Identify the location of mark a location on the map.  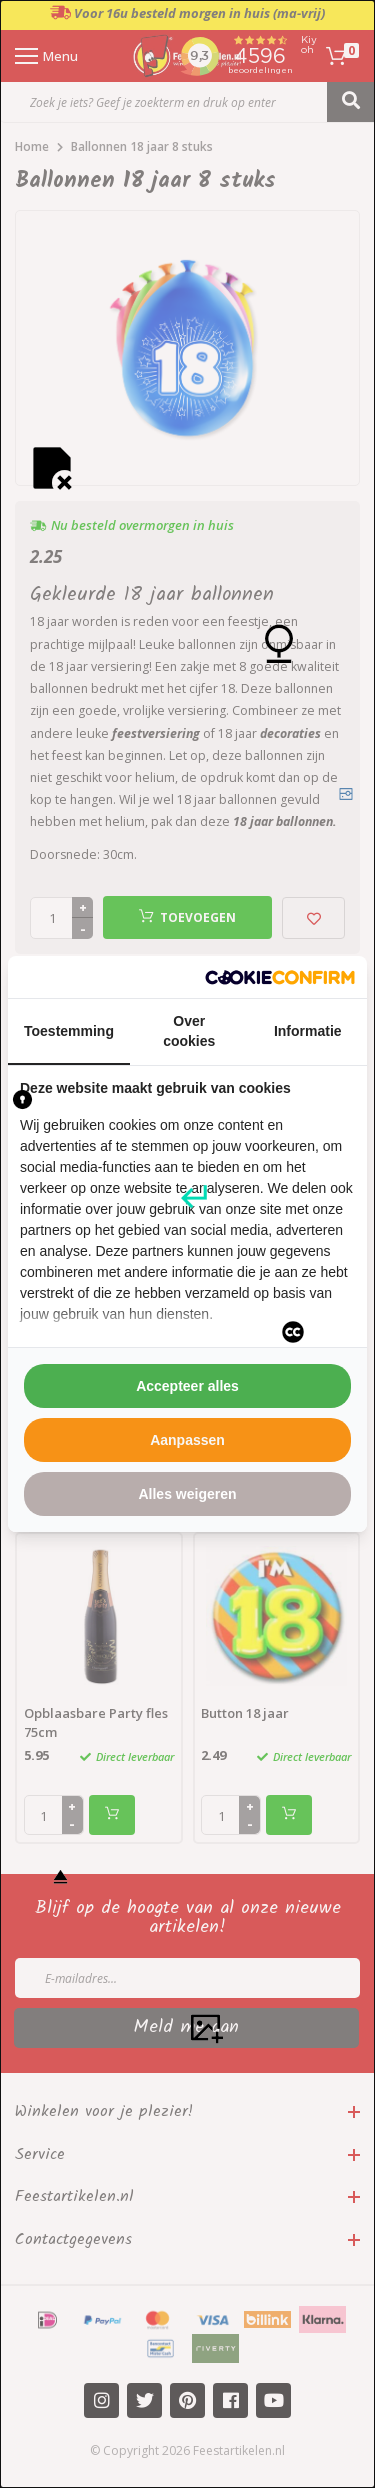
(279, 642).